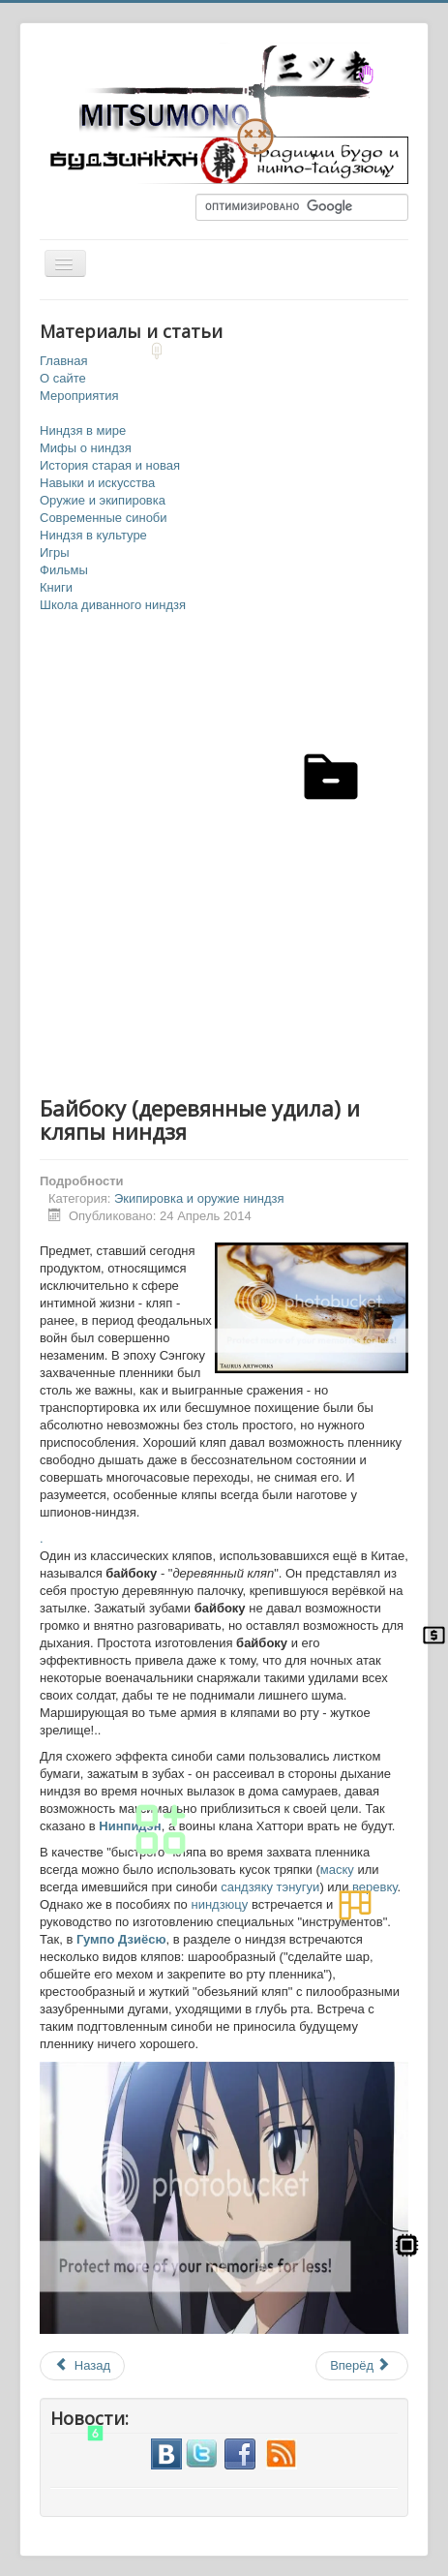 This screenshot has width=448, height=2576. Describe the element at coordinates (366, 75) in the screenshot. I see `stop or halt an action` at that location.